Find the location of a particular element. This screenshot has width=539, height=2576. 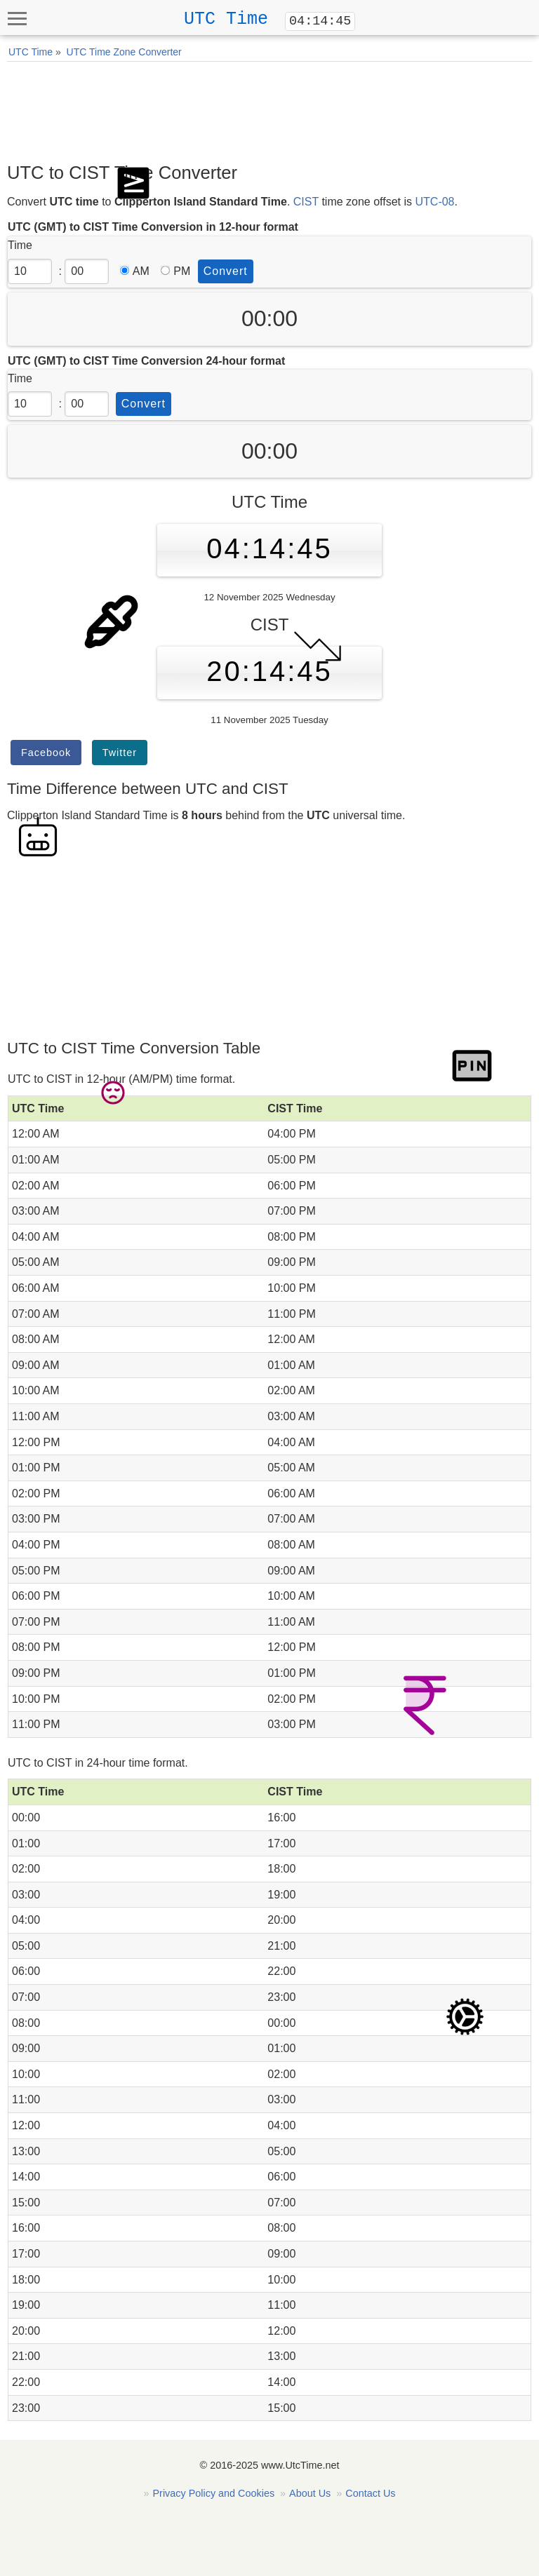

access settings or preferences is located at coordinates (465, 2016).